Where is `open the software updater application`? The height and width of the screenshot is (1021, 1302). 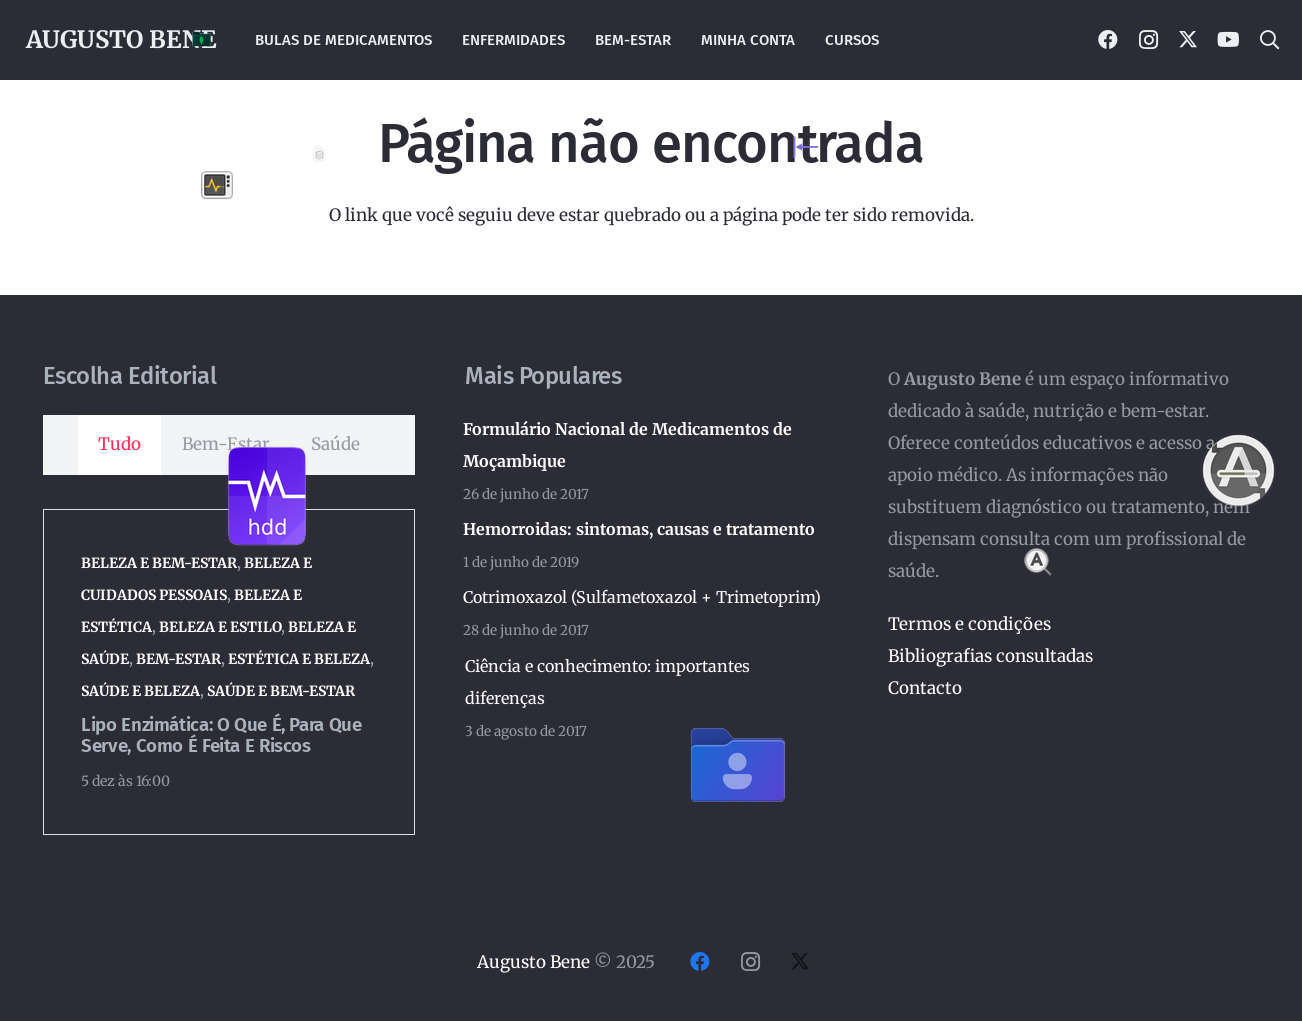 open the software updater application is located at coordinates (1238, 470).